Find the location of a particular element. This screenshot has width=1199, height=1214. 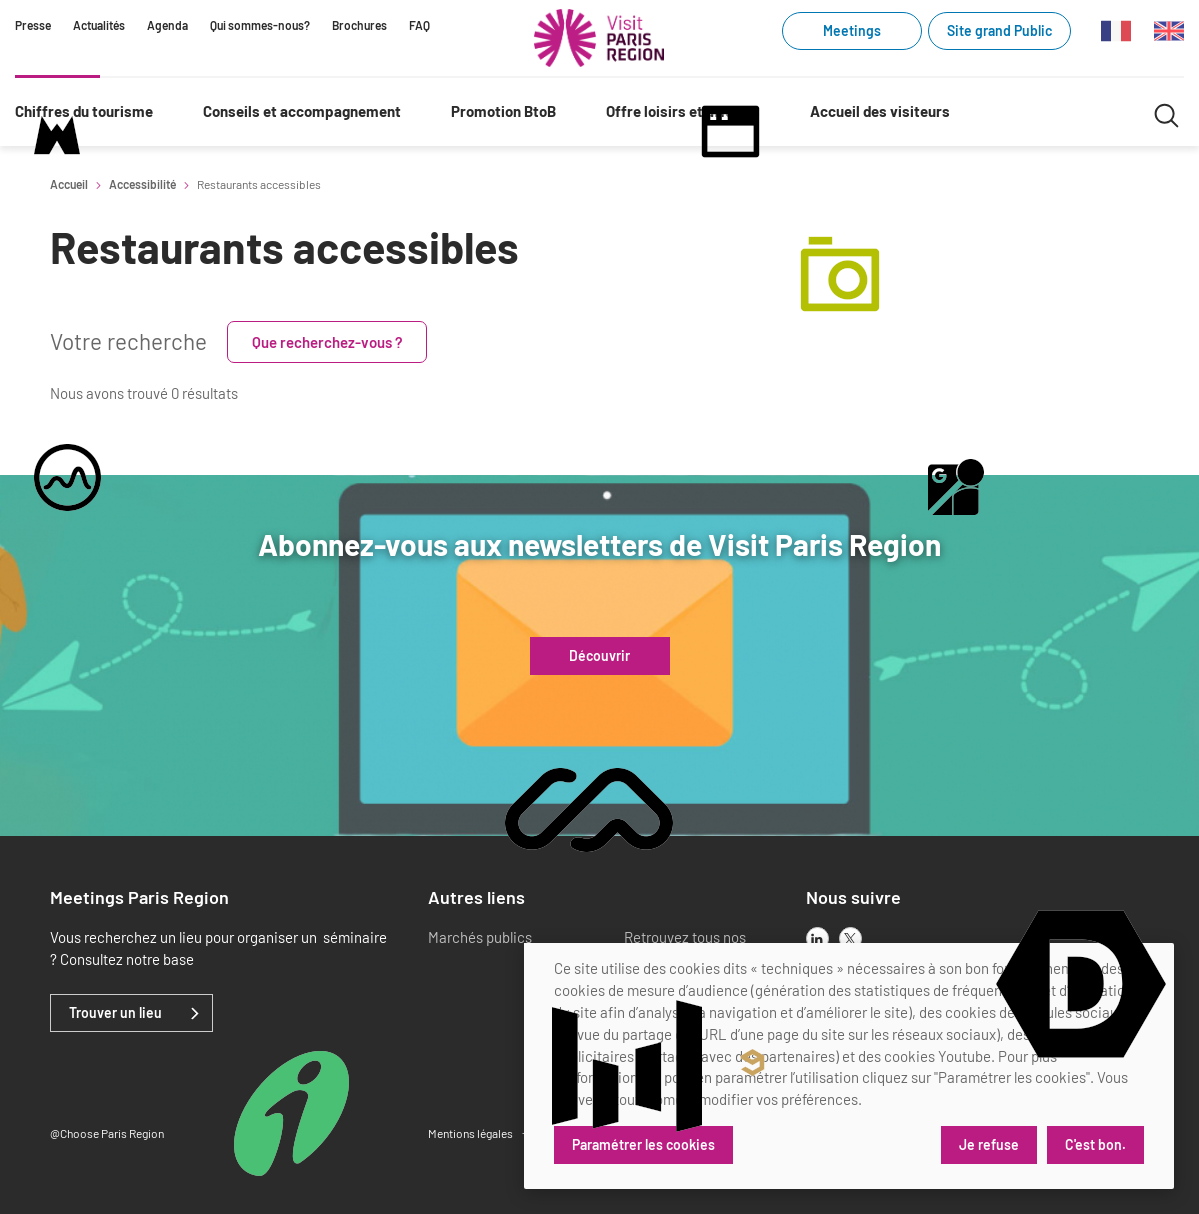

open the Flood torrent client is located at coordinates (67, 477).